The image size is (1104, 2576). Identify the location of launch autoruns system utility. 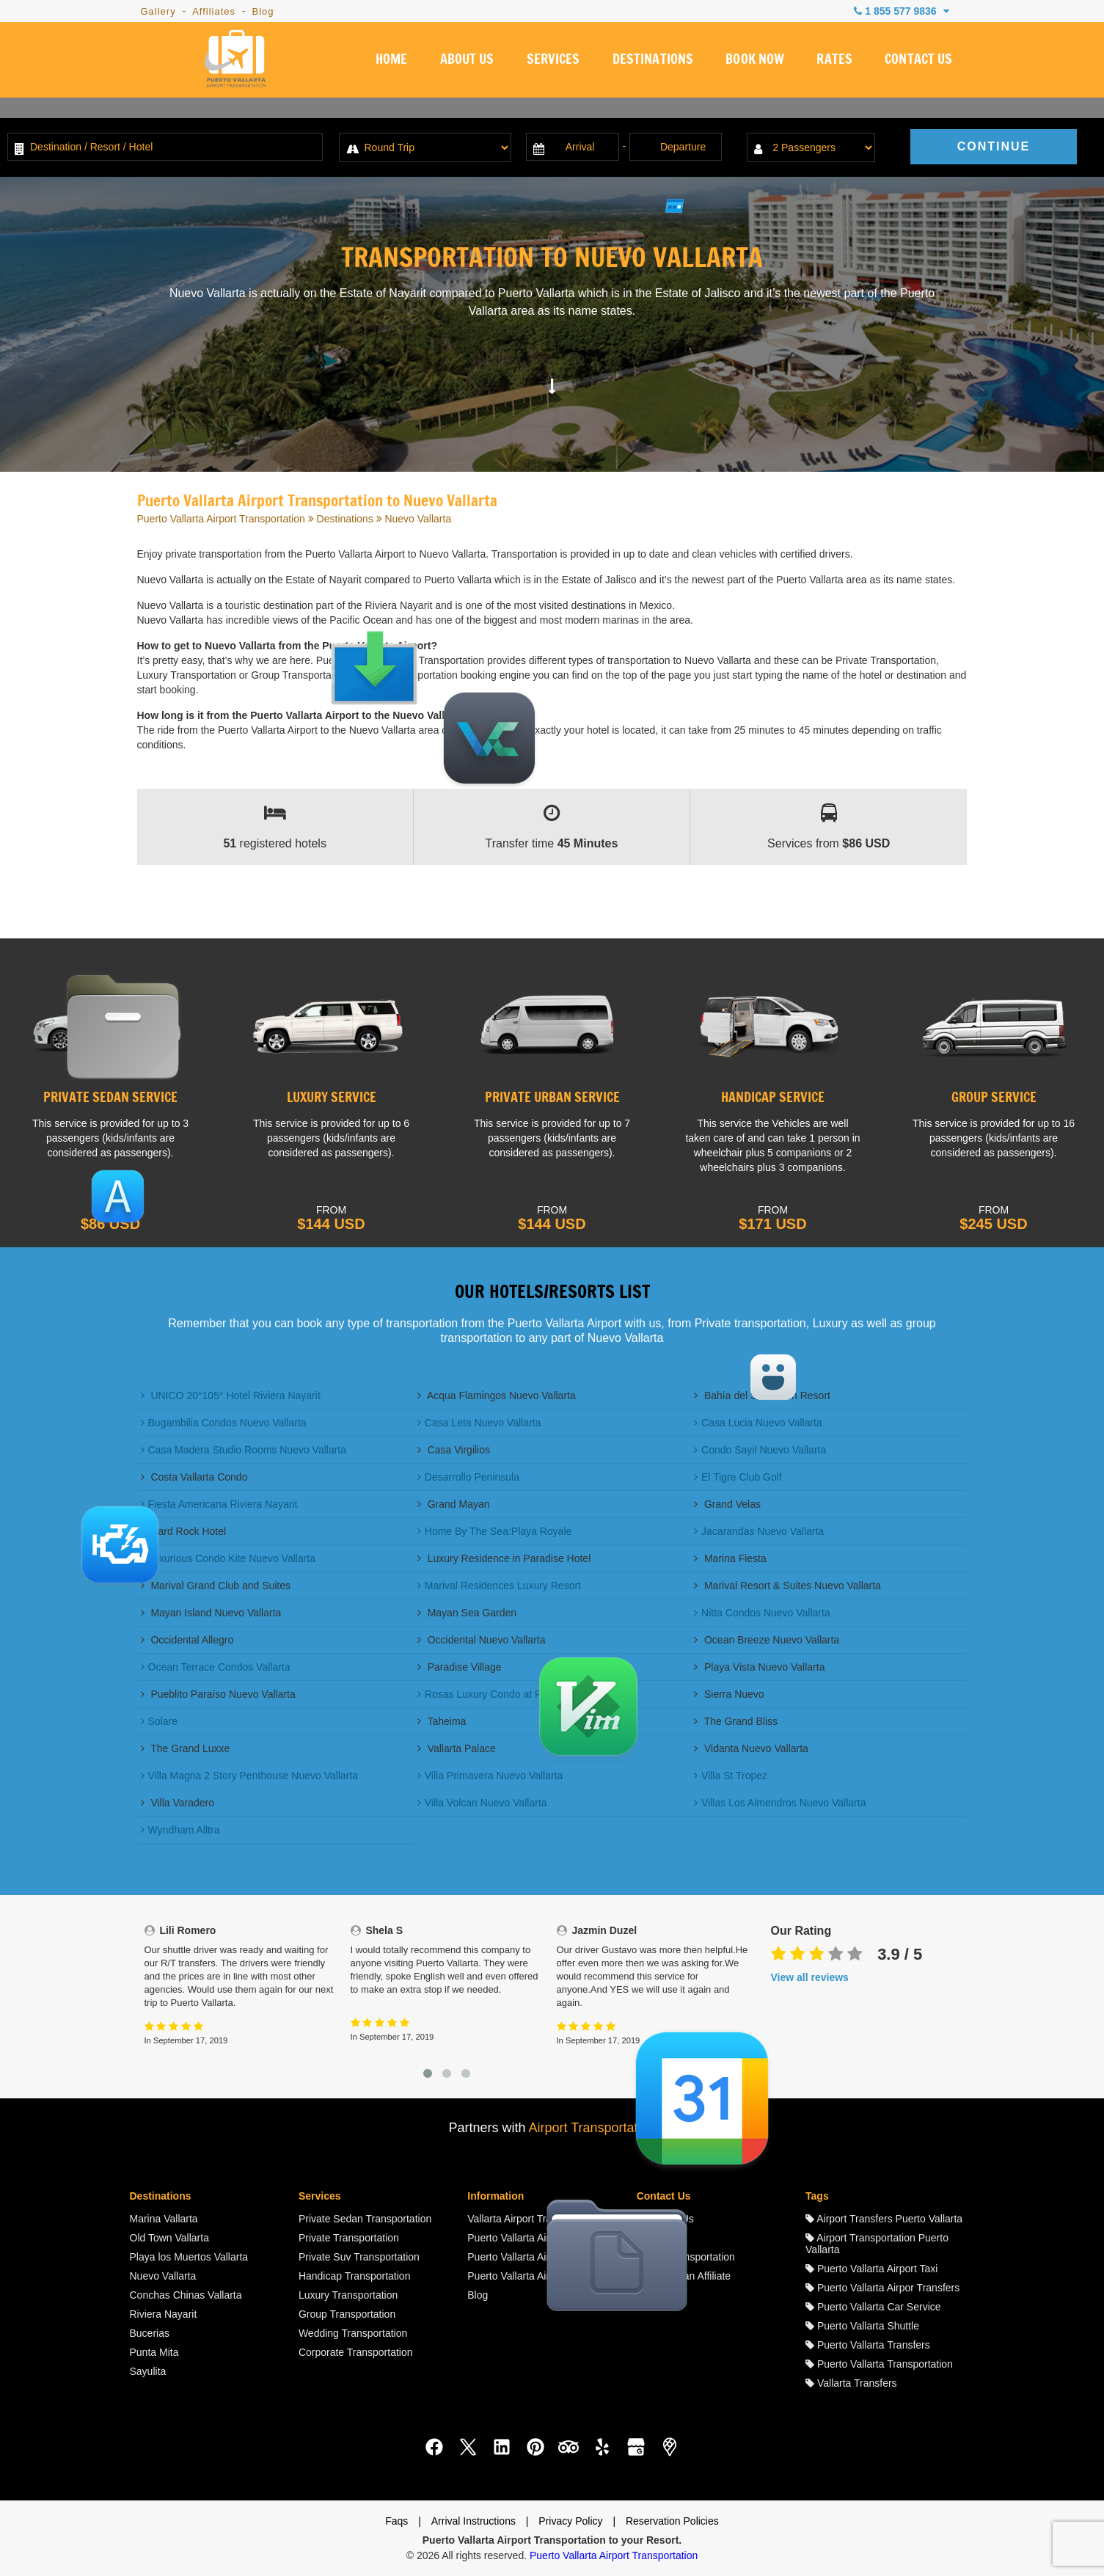
(674, 205).